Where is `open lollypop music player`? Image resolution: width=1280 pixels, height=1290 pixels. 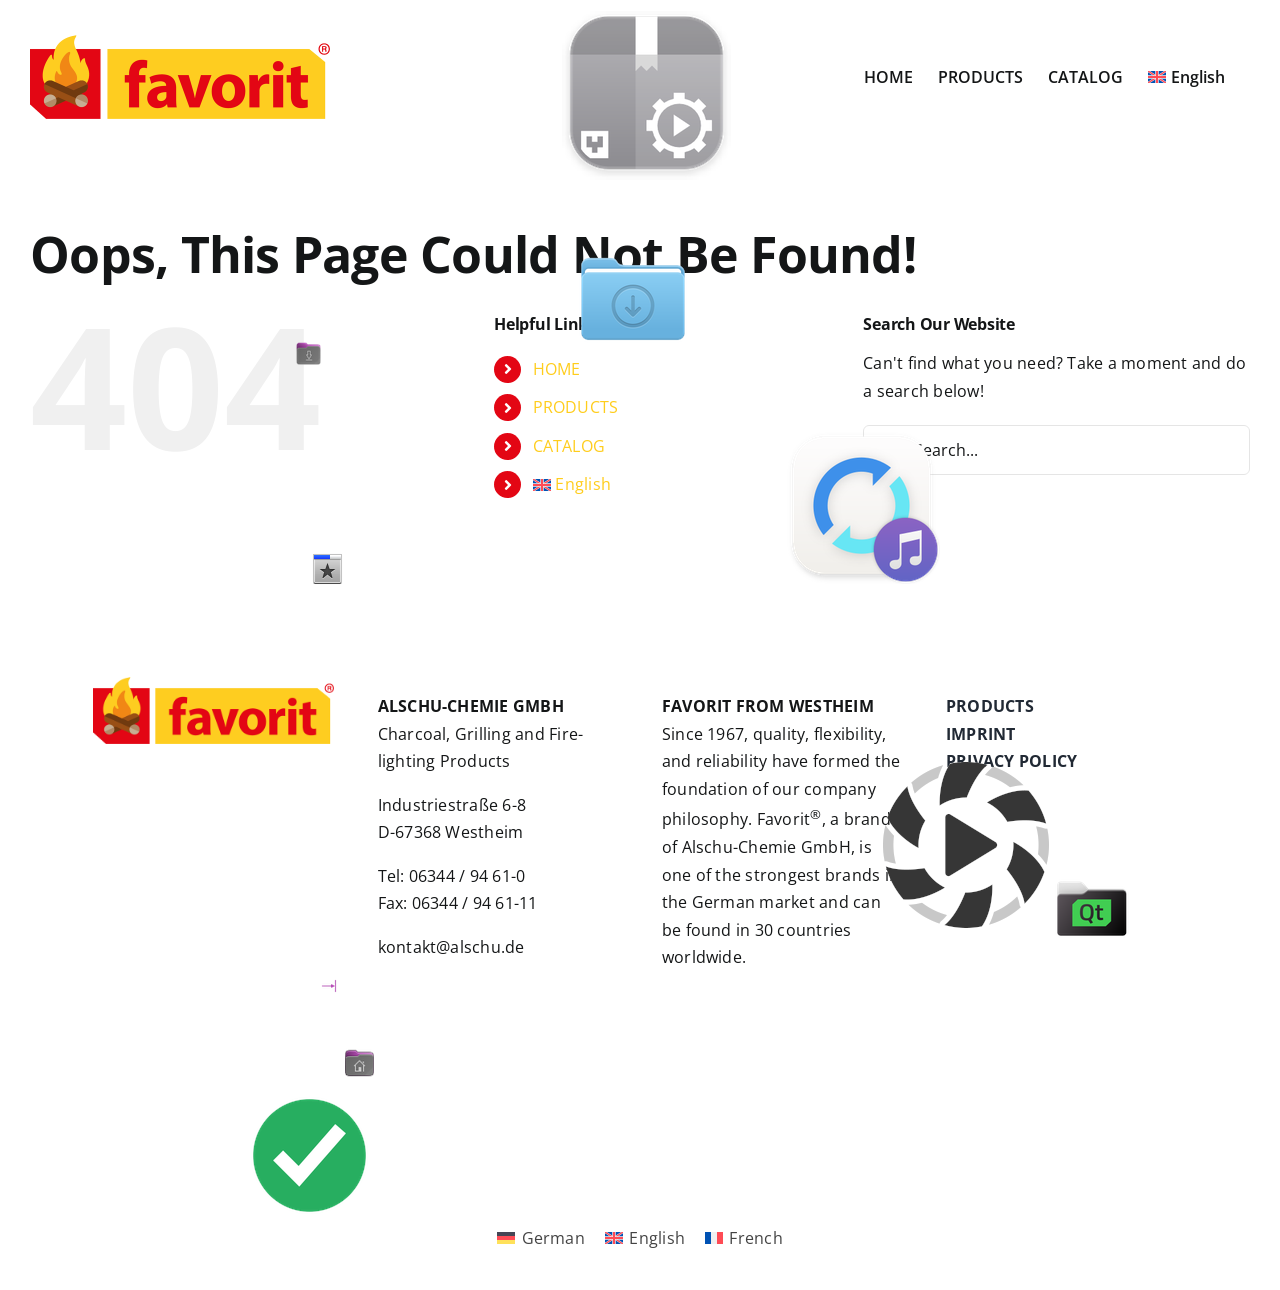 open lollypop music player is located at coordinates (966, 845).